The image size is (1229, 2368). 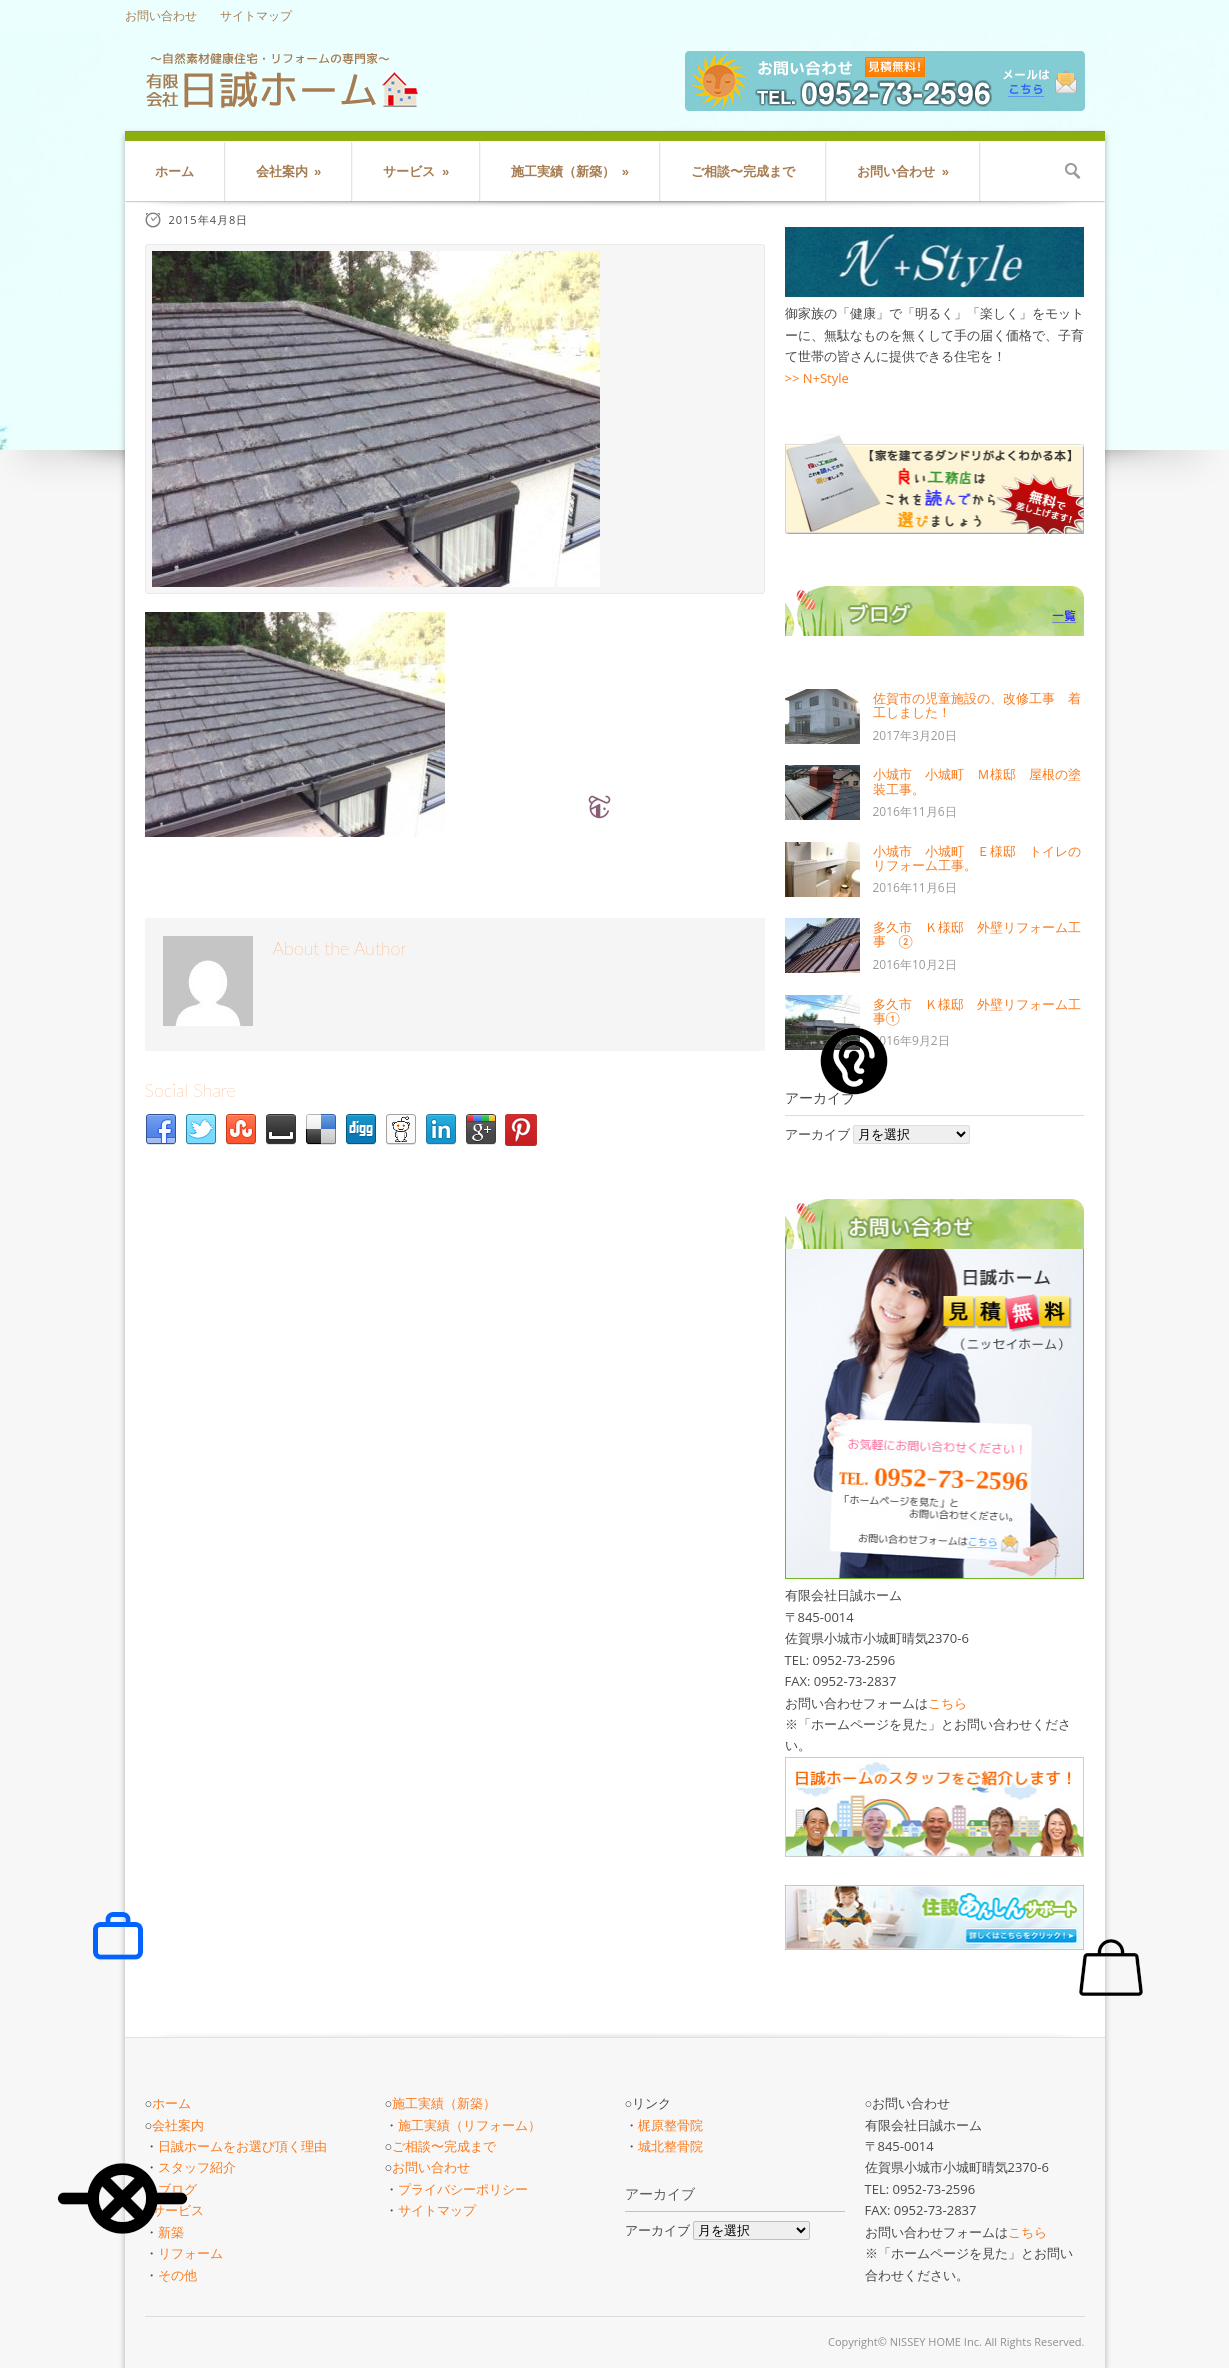 I want to click on view your shopping bag, so click(x=1111, y=1971).